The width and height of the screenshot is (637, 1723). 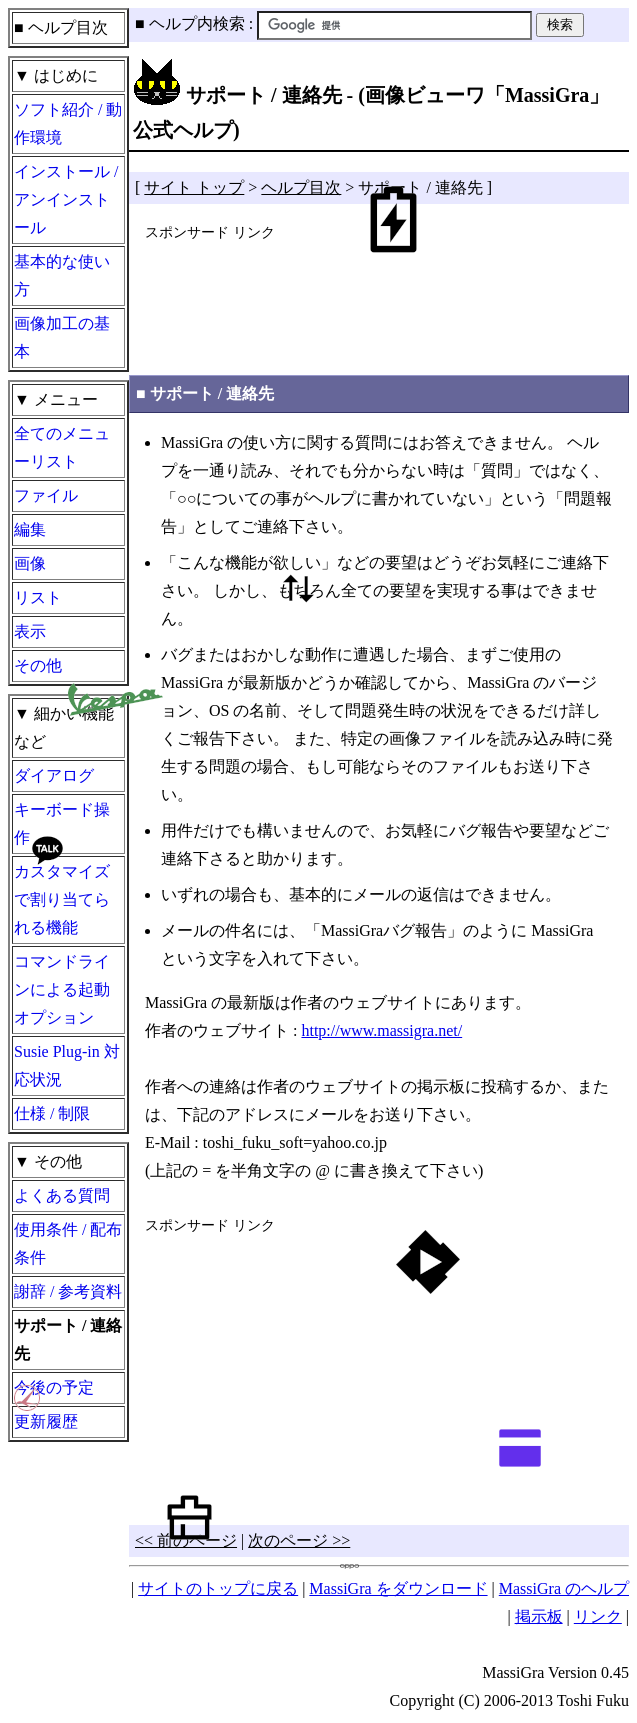 I want to click on open the Emby media server app, so click(x=428, y=1262).